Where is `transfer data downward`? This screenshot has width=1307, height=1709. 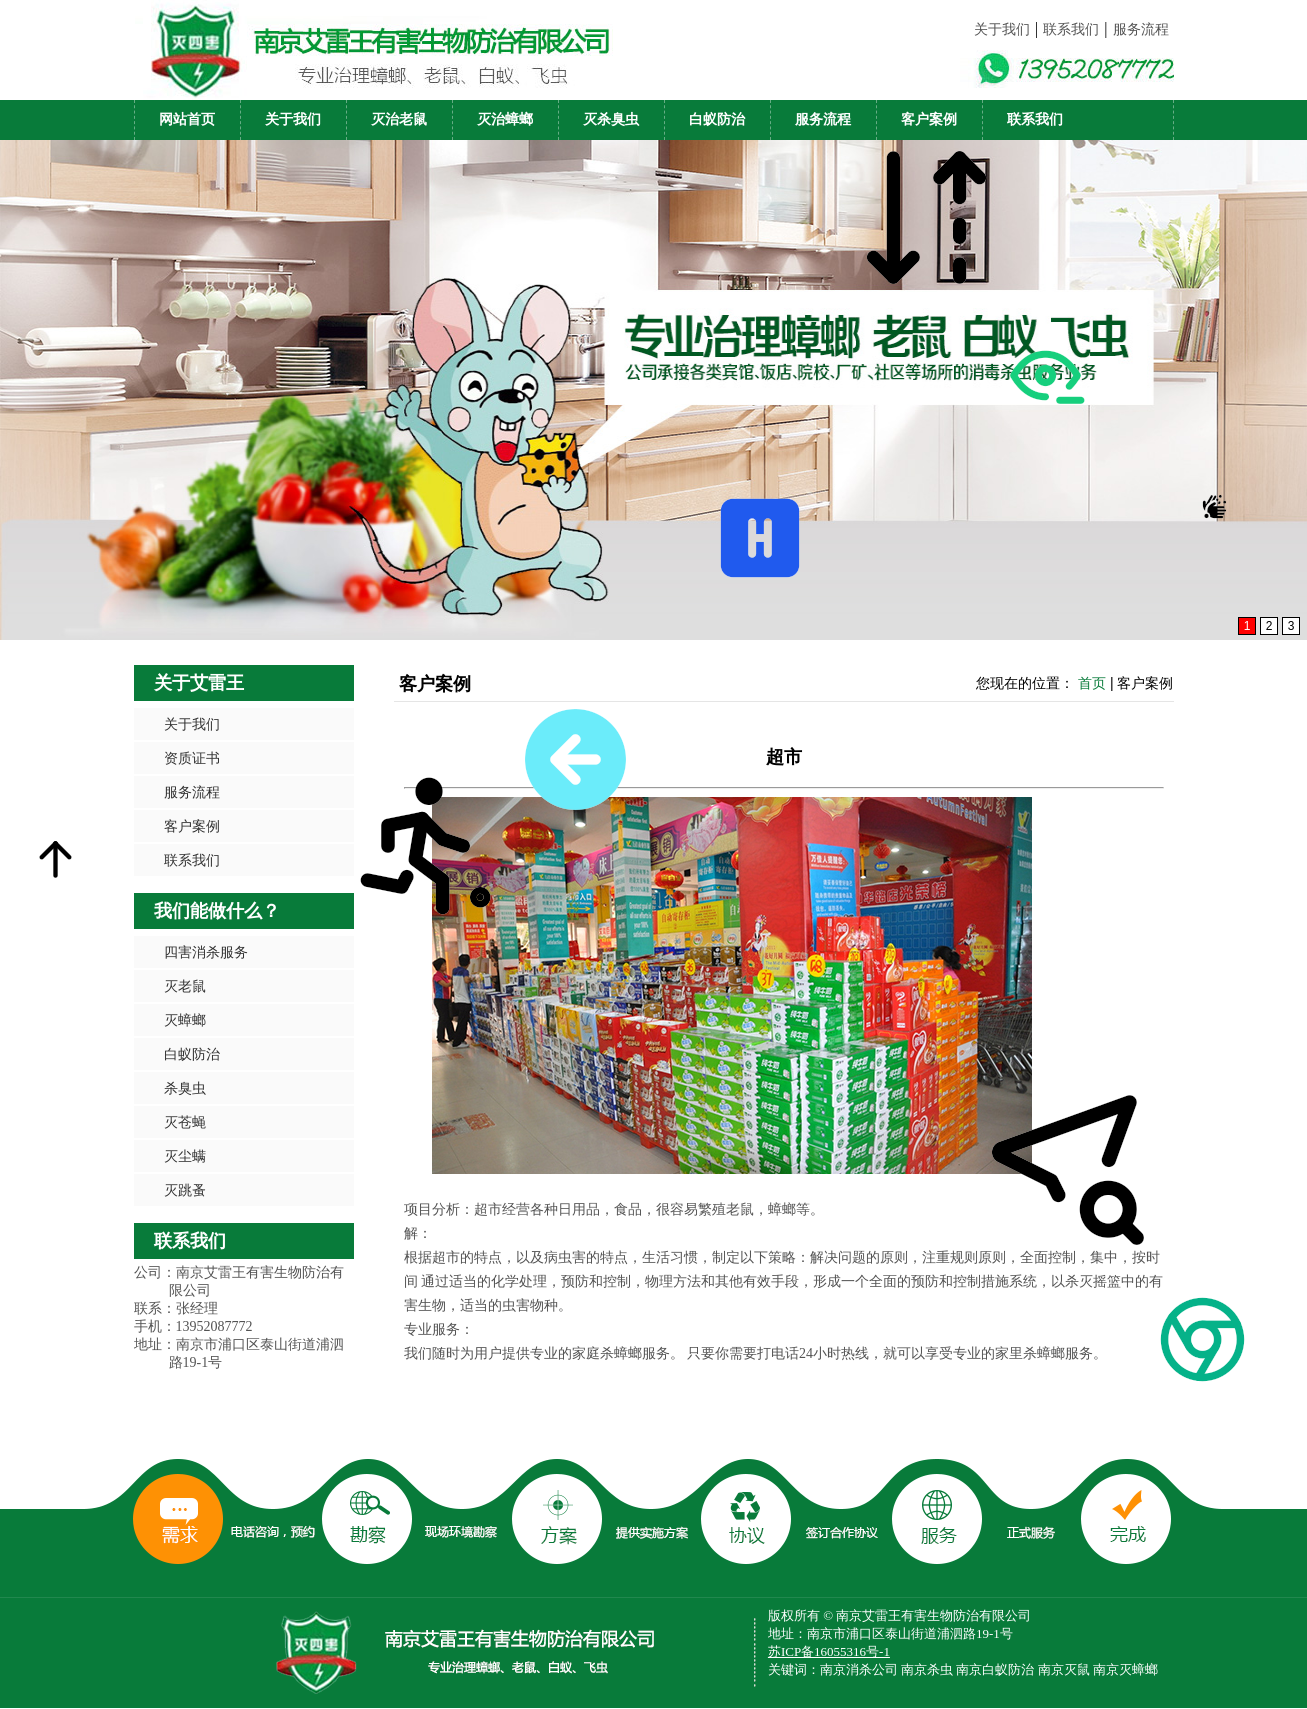 transfer data downward is located at coordinates (926, 217).